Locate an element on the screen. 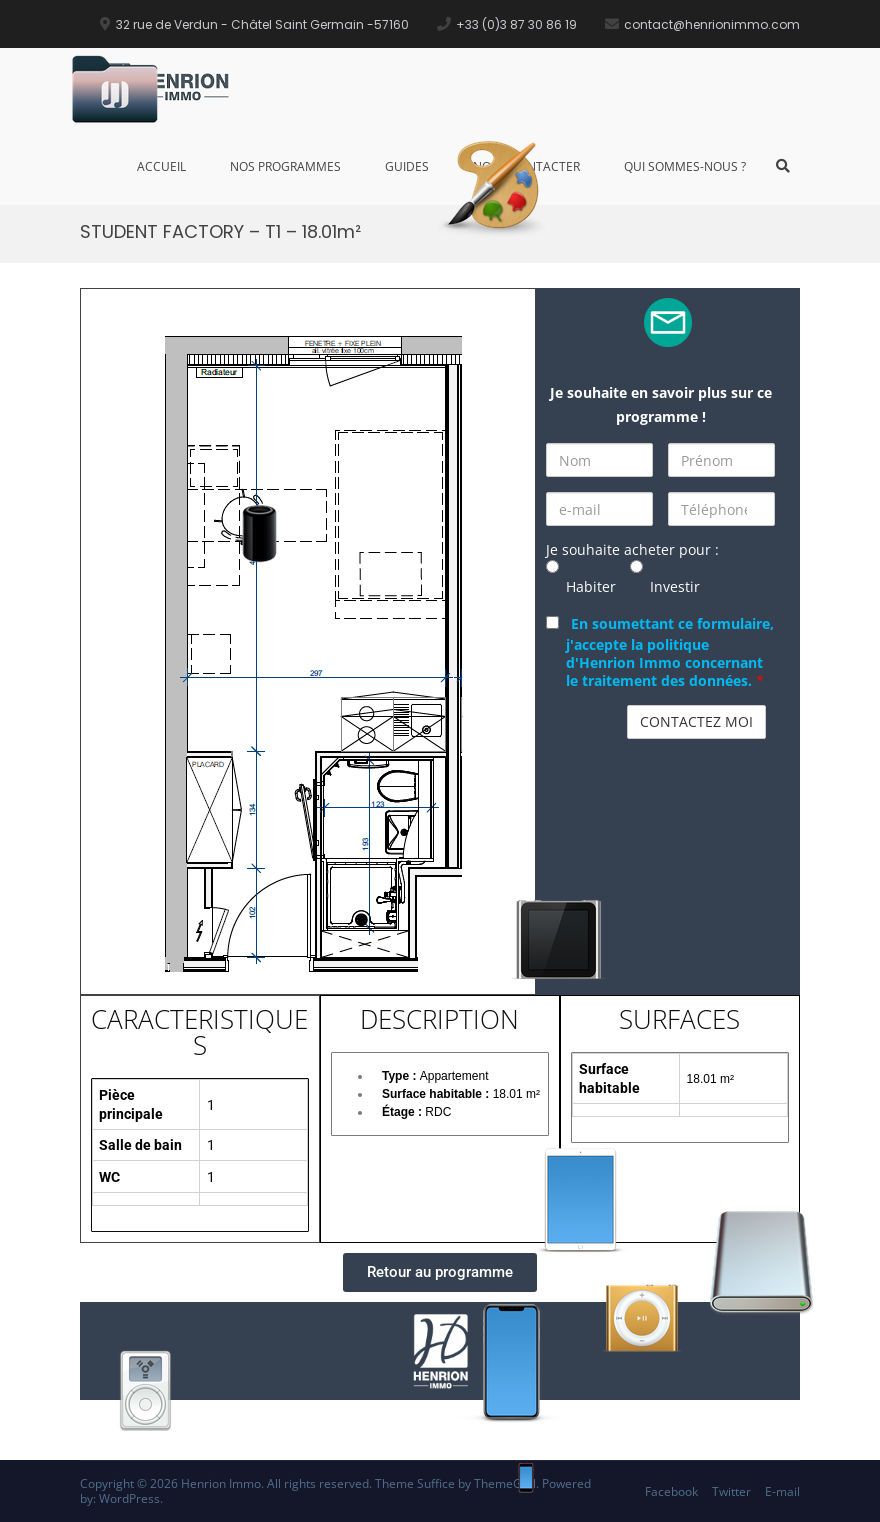 This screenshot has width=880, height=1522. iPod nano device in silver is located at coordinates (558, 939).